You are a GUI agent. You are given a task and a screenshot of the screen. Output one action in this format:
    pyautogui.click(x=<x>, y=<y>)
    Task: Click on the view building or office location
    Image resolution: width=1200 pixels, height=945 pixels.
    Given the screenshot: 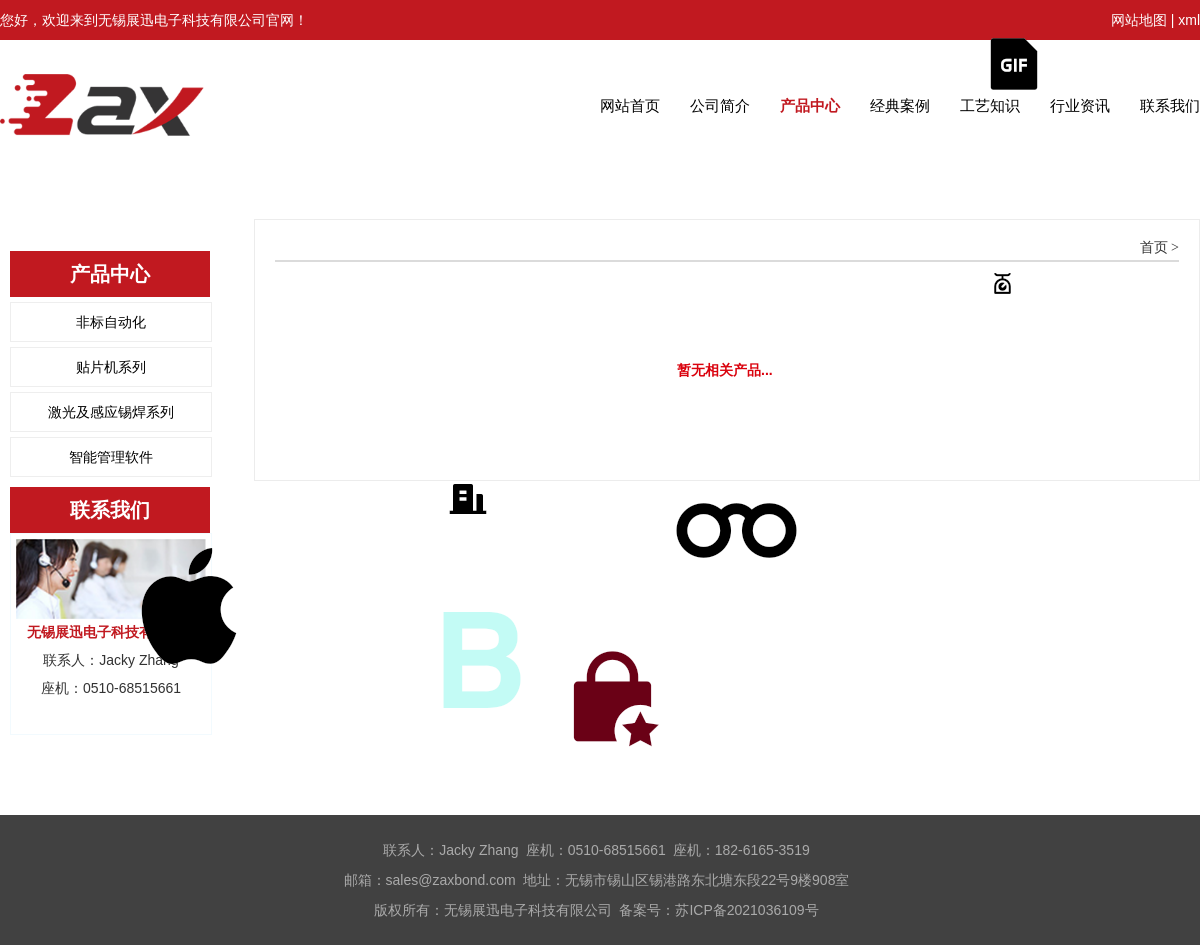 What is the action you would take?
    pyautogui.click(x=468, y=499)
    